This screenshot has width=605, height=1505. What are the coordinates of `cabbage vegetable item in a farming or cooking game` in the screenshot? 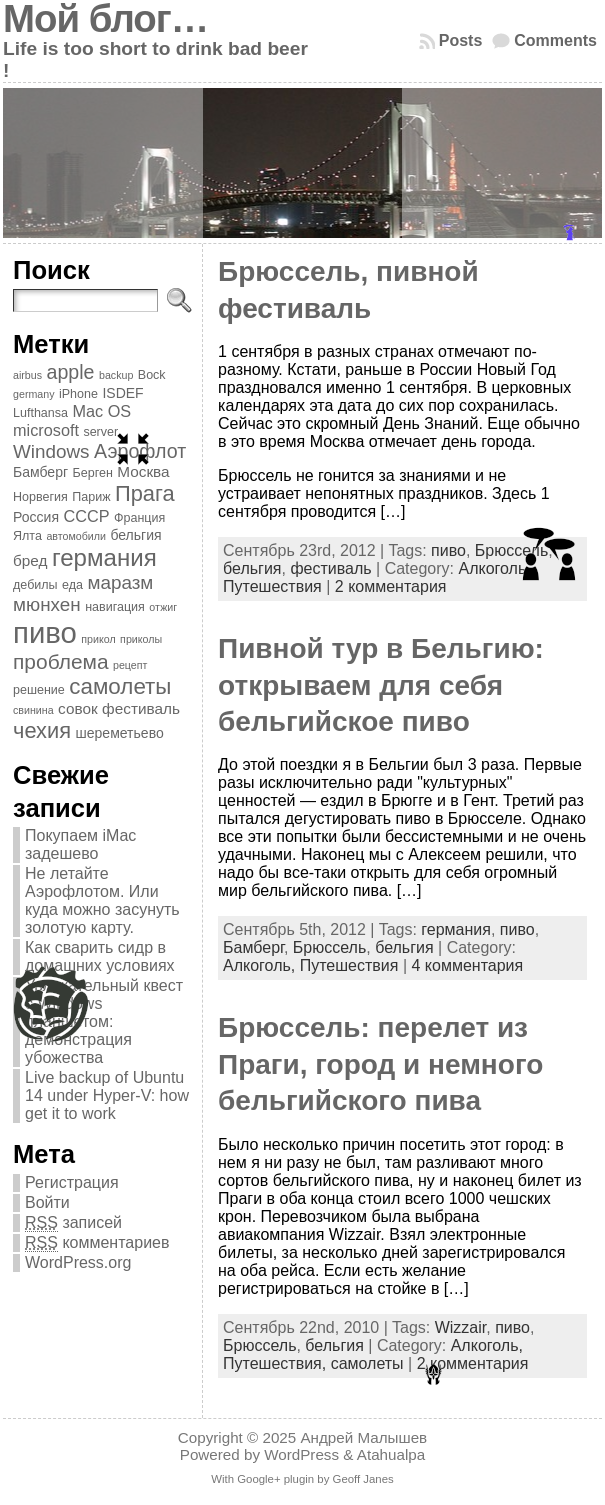 It's located at (51, 1004).